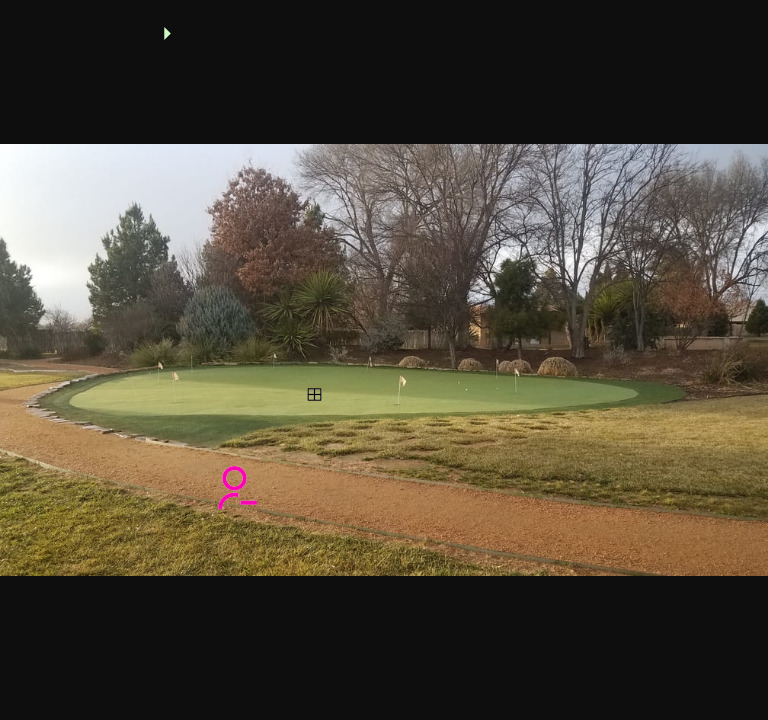 Image resolution: width=768 pixels, height=720 pixels. Describe the element at coordinates (234, 488) in the screenshot. I see `remove a user or contact` at that location.